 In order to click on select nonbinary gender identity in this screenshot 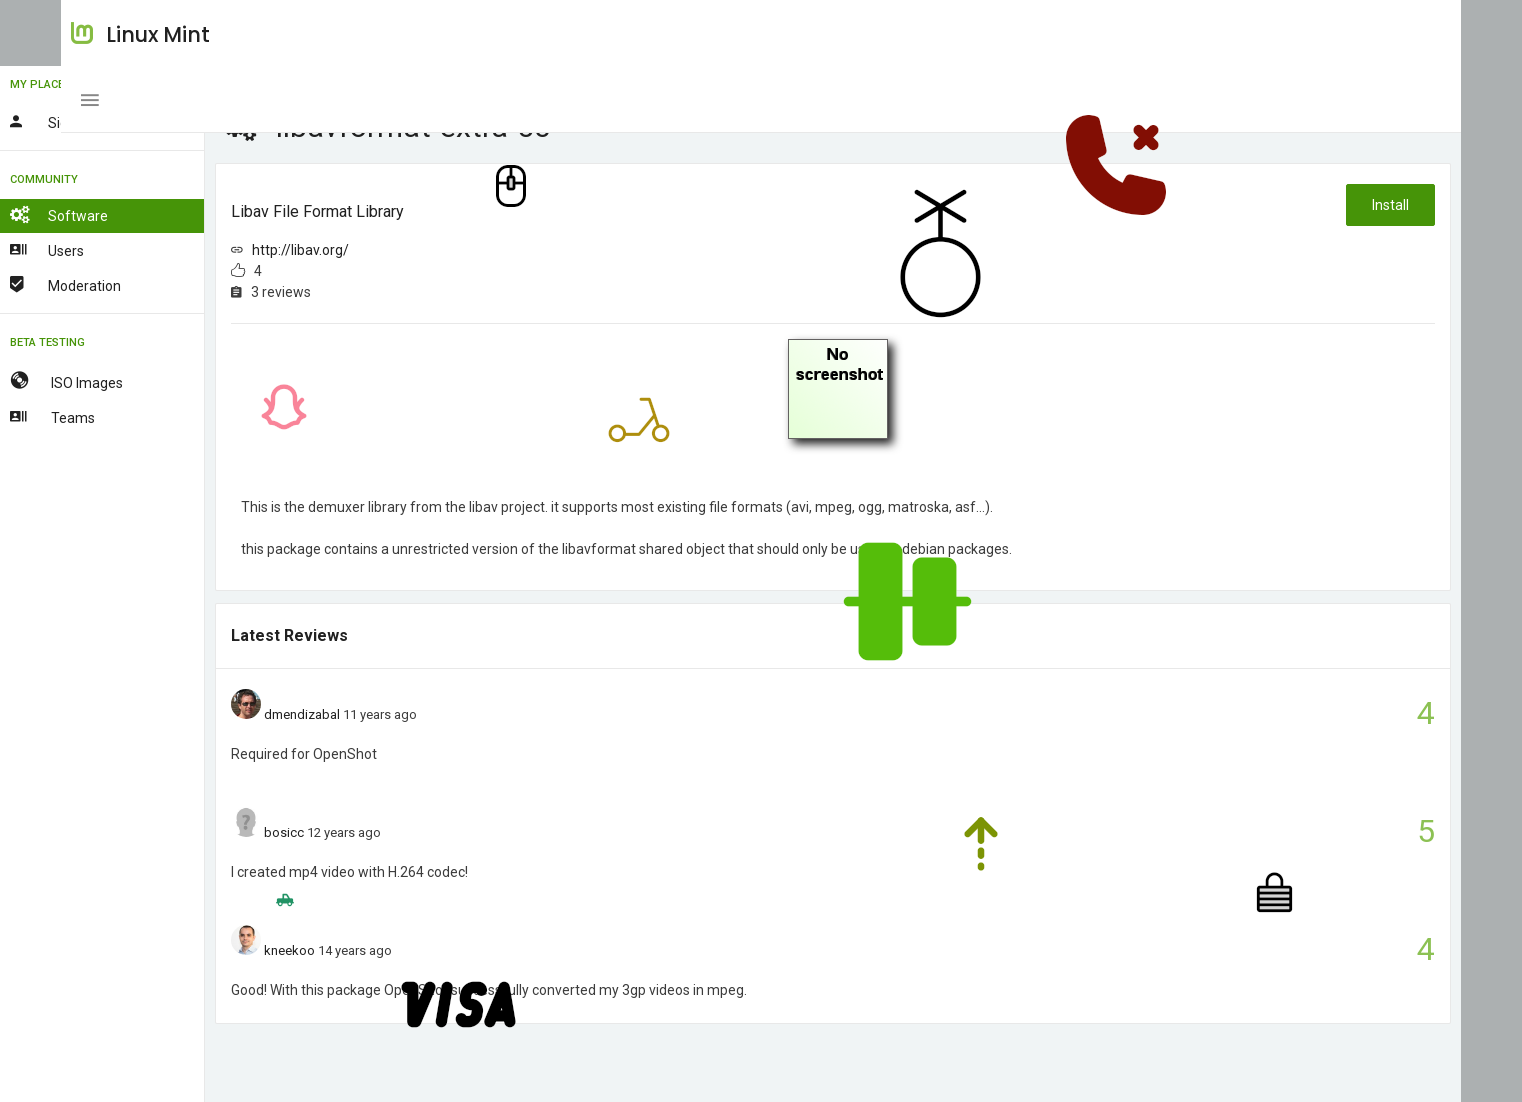, I will do `click(940, 253)`.